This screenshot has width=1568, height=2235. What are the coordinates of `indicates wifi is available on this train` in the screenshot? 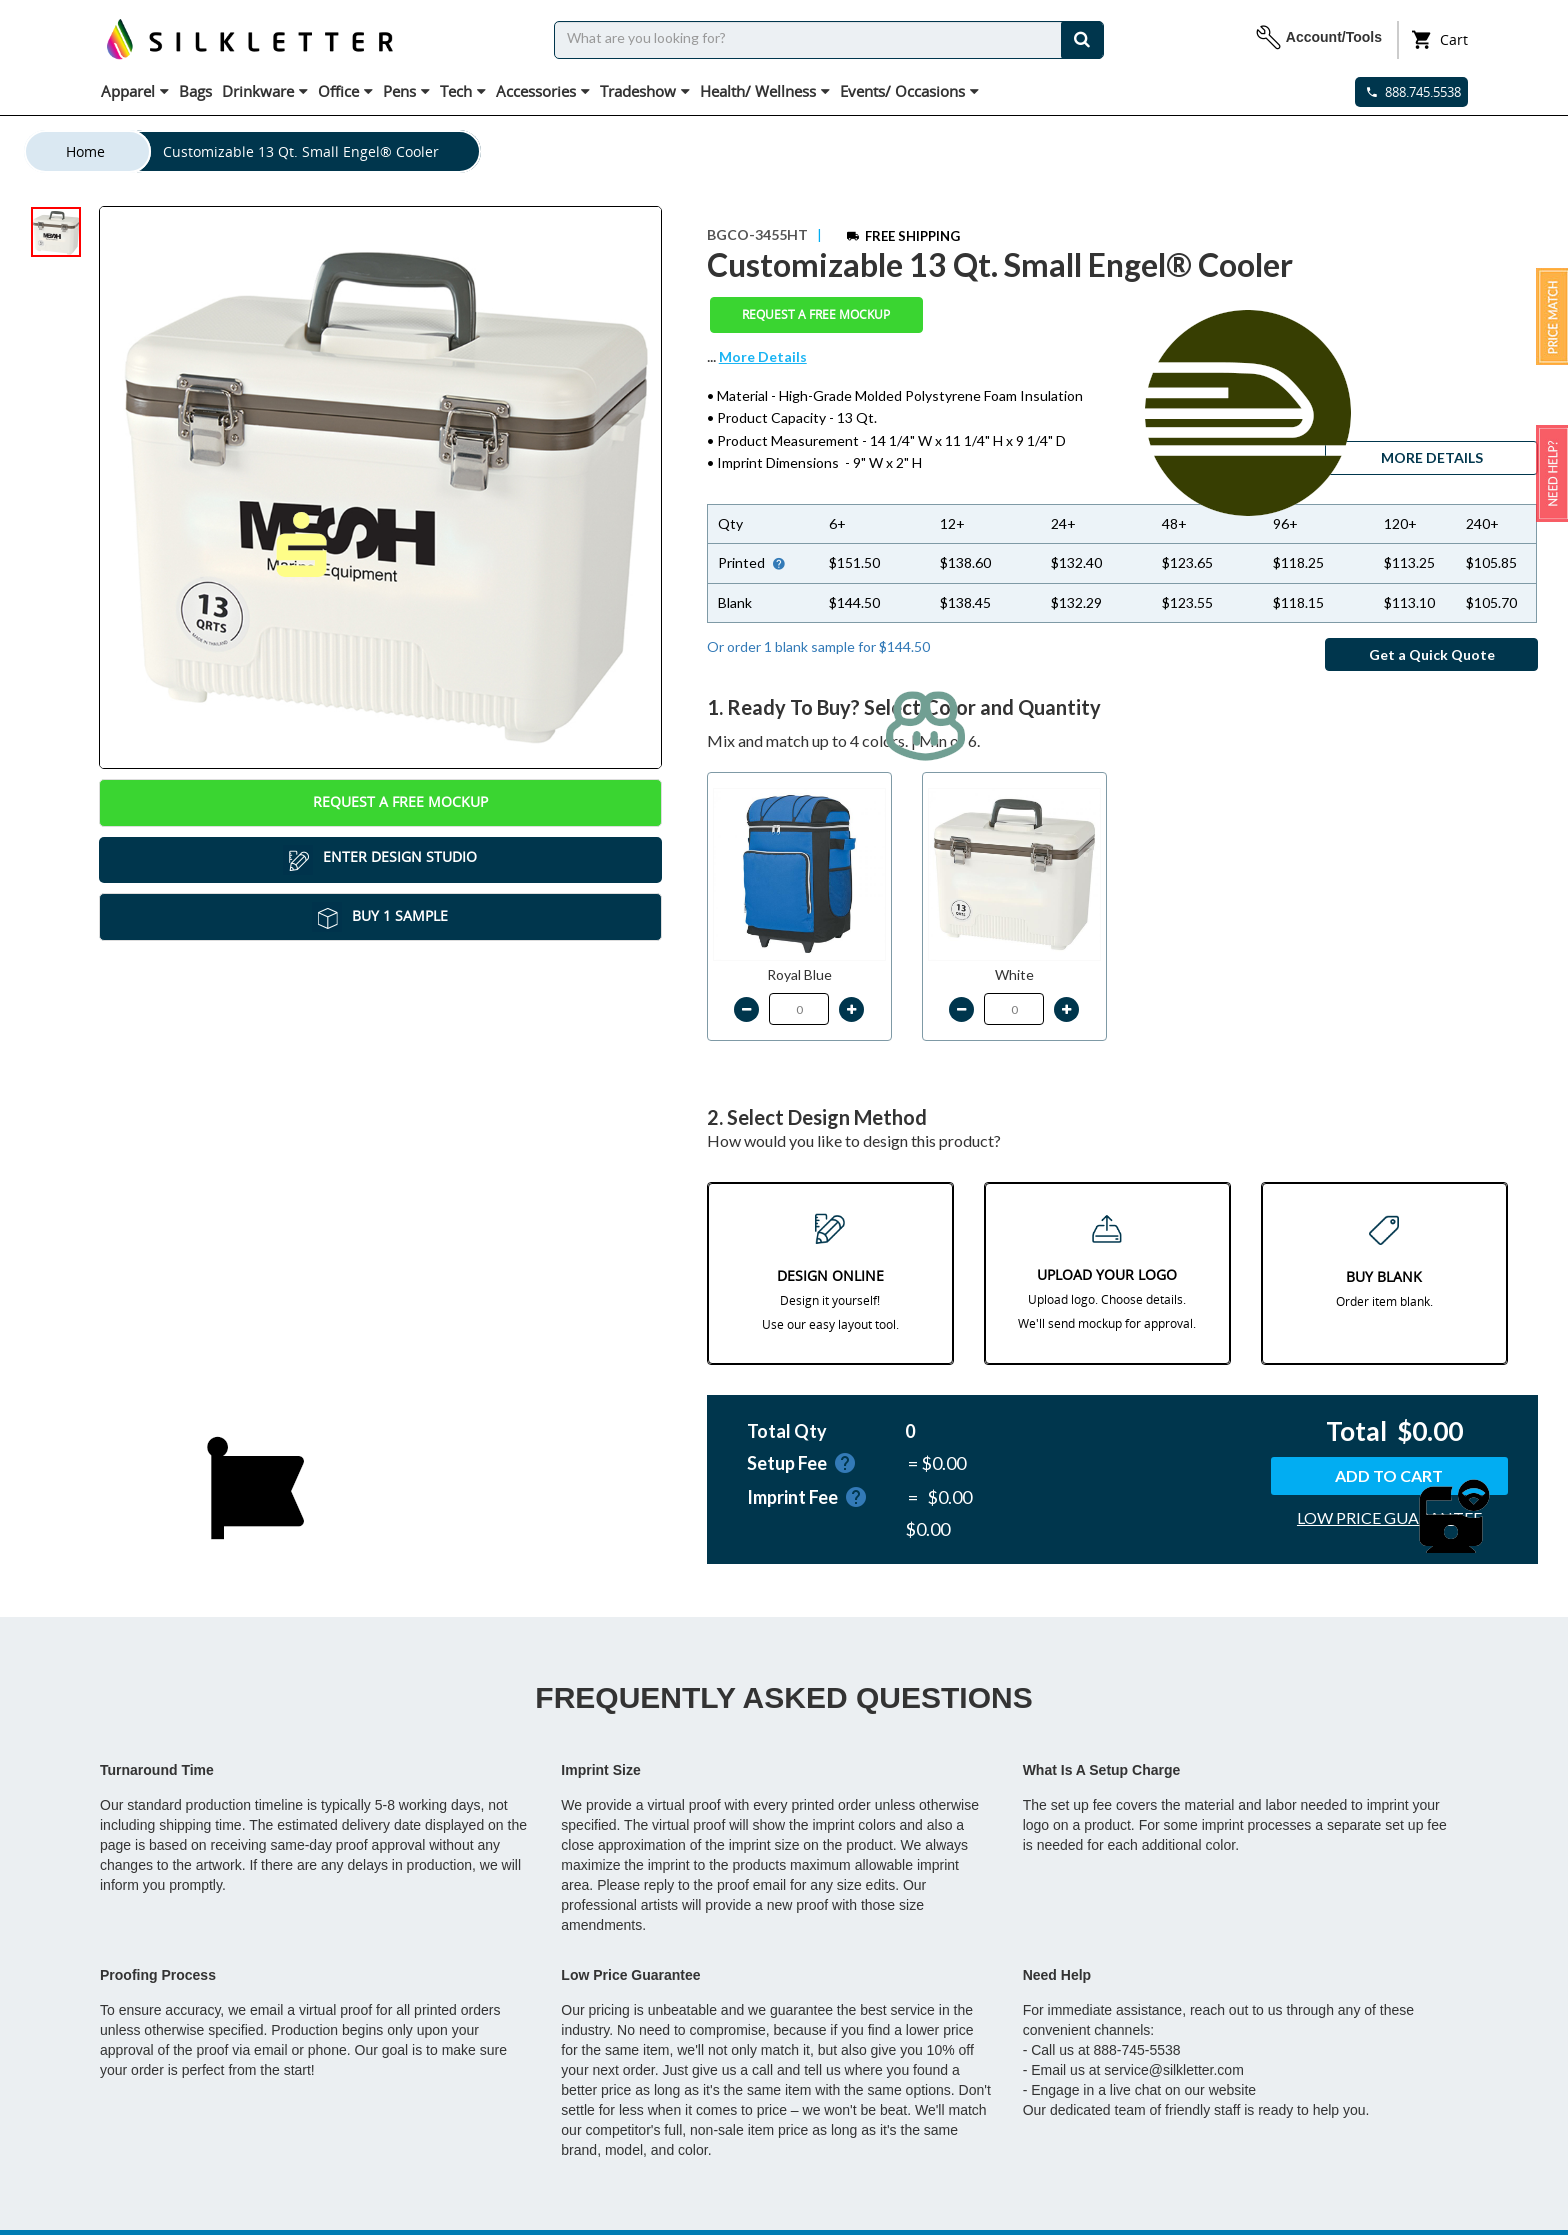 It's located at (1451, 1518).